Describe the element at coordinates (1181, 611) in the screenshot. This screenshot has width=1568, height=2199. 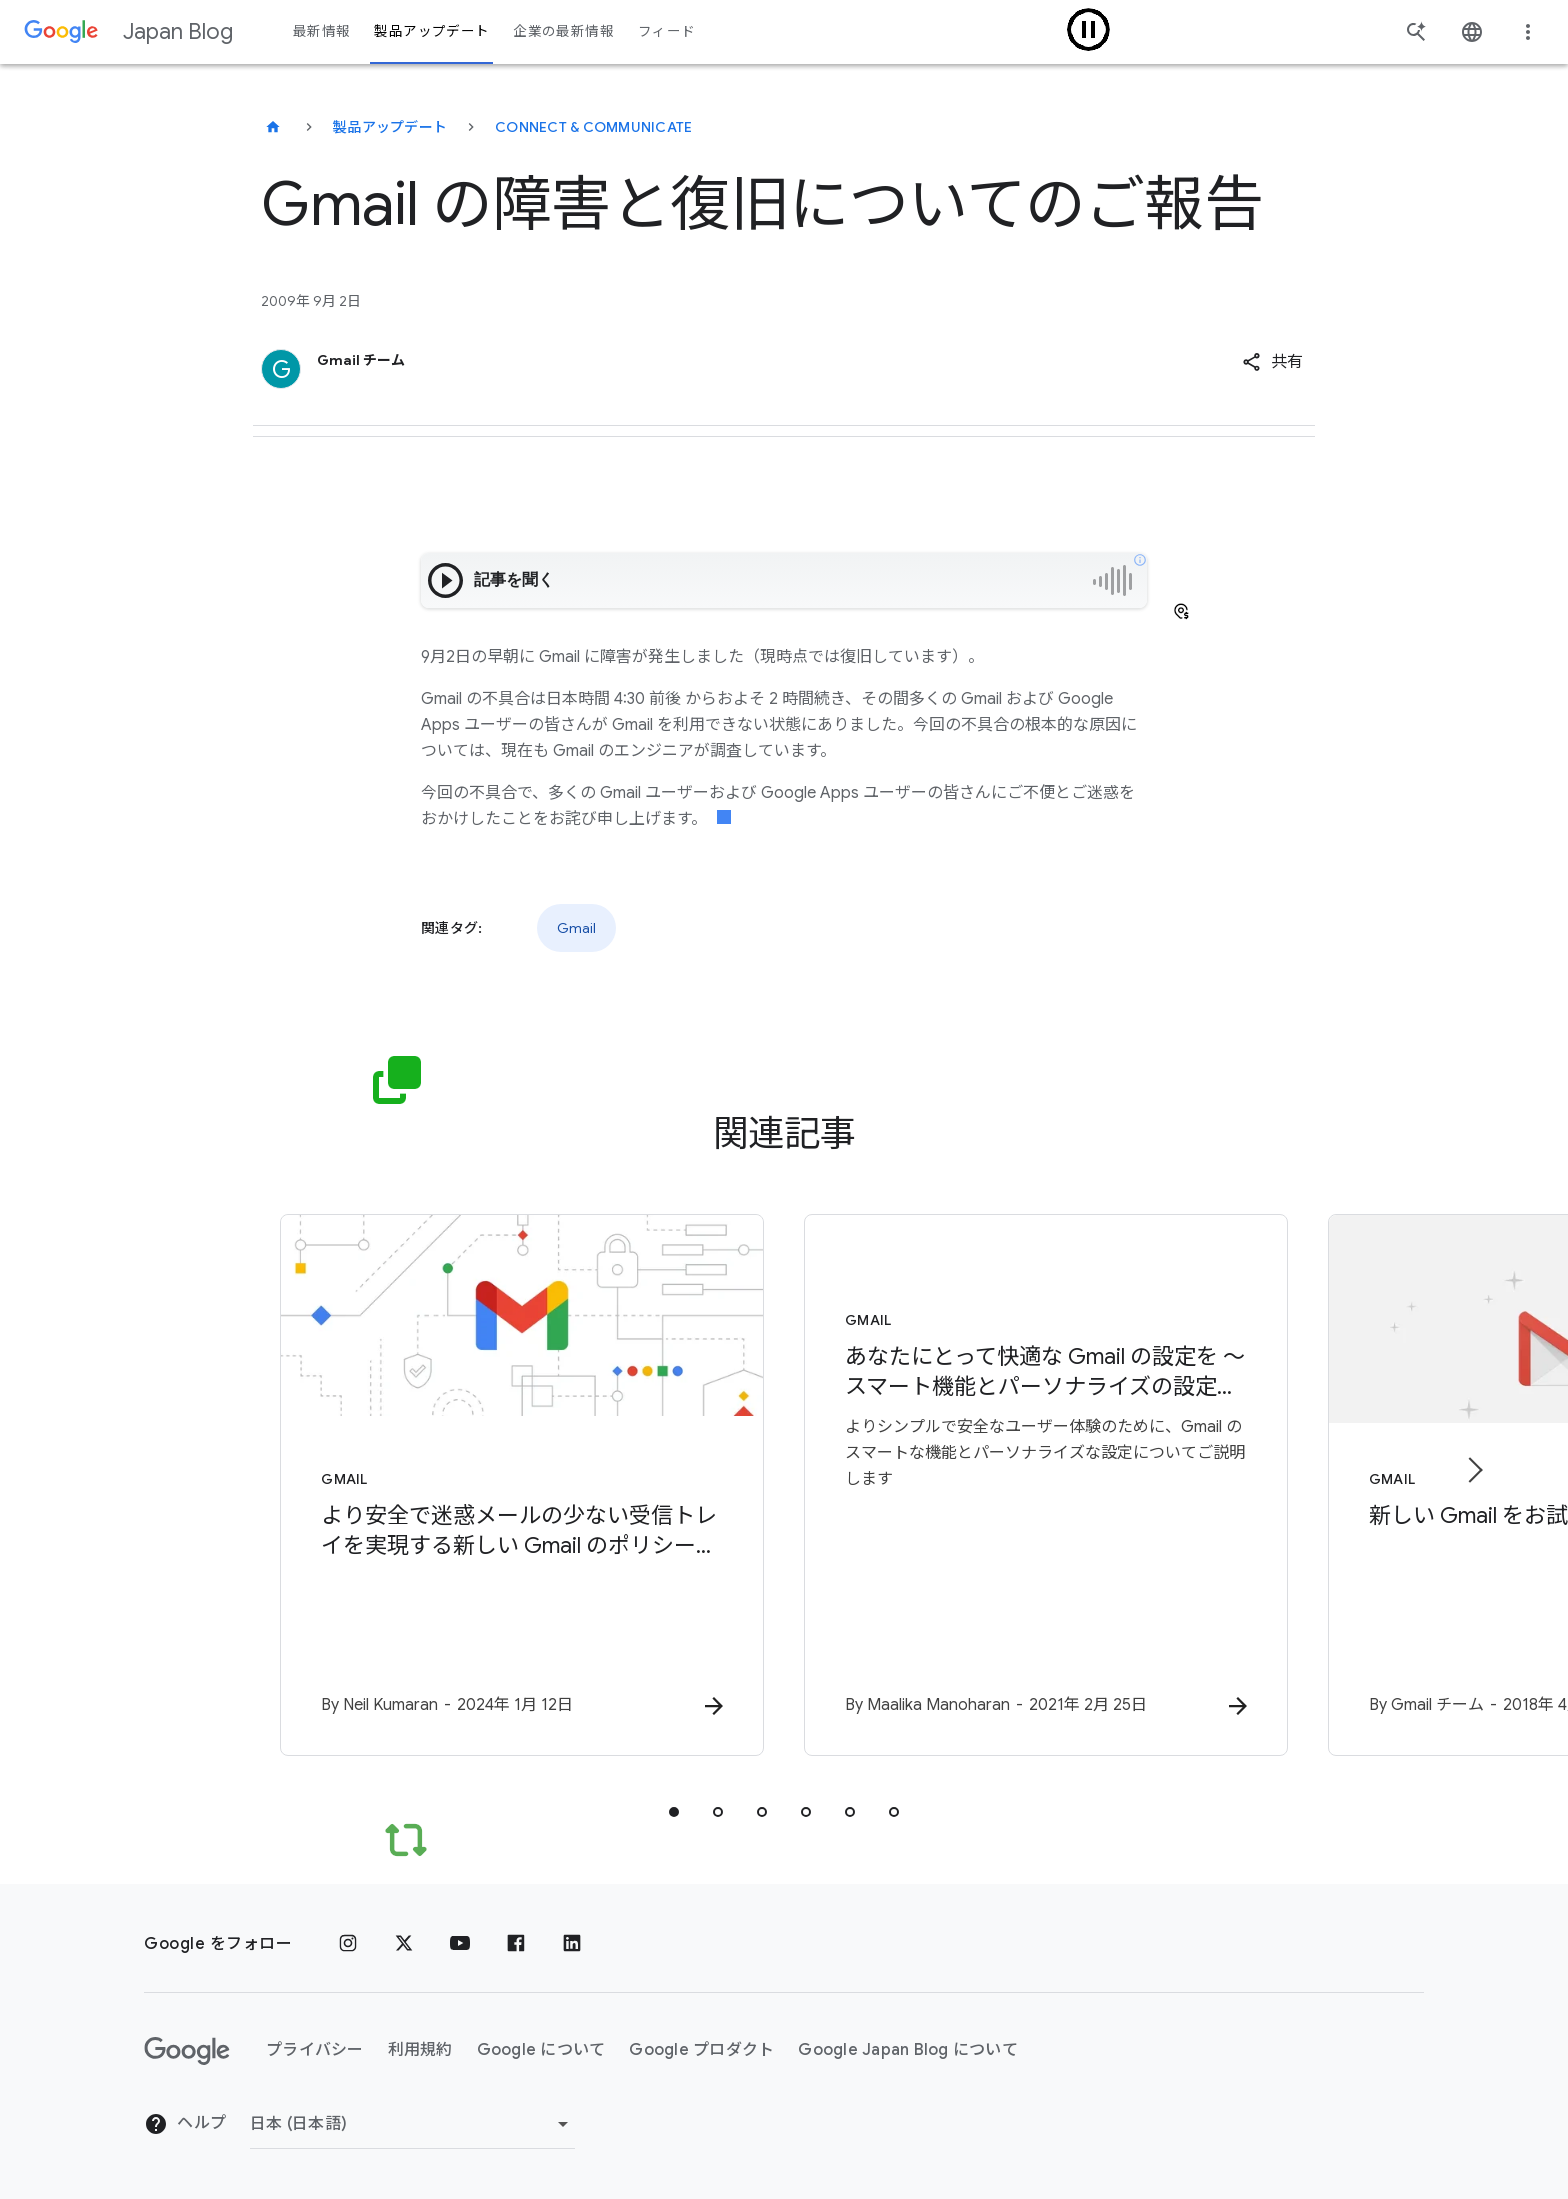
I see `find nearby financial services or ATMs` at that location.